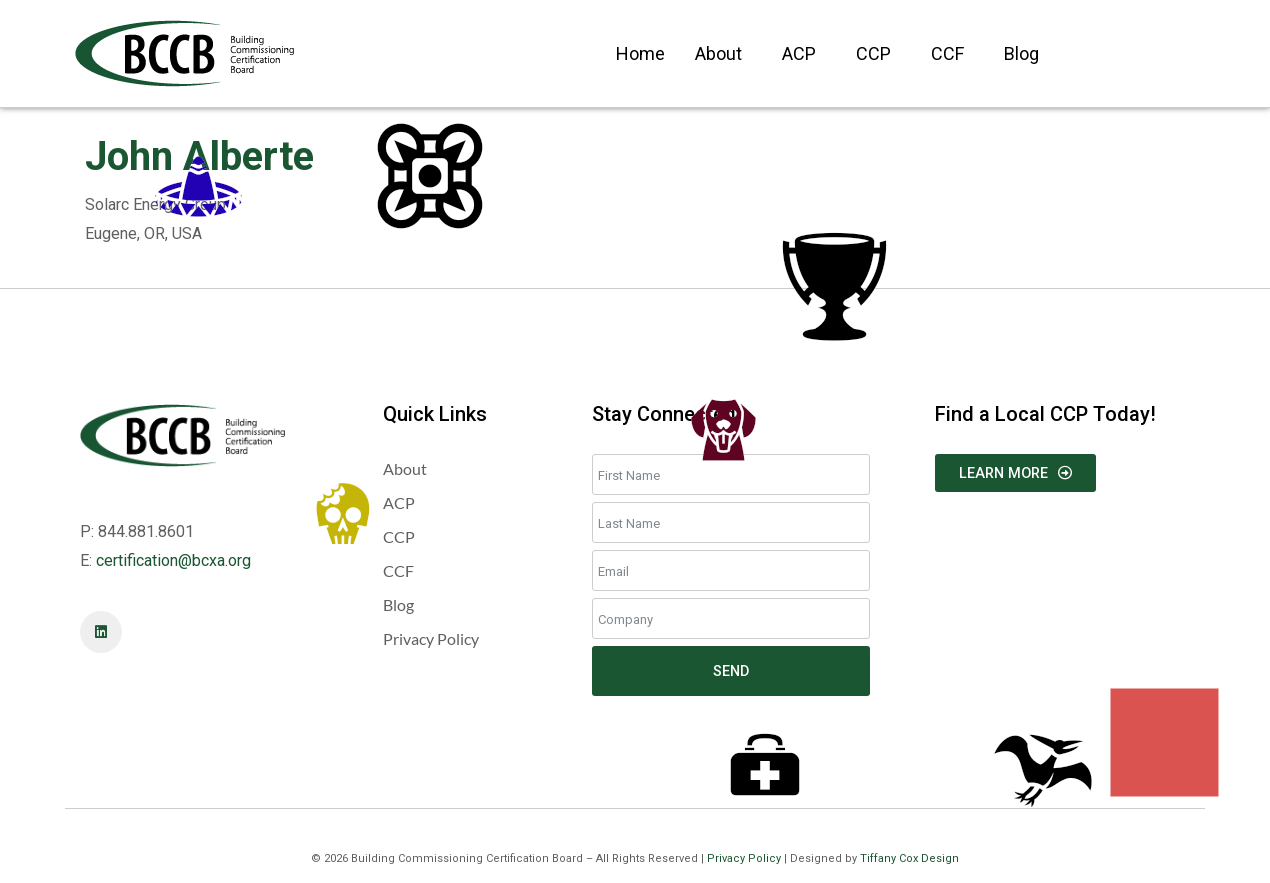 The image size is (1270, 883). I want to click on view achievements or awards, so click(834, 286).